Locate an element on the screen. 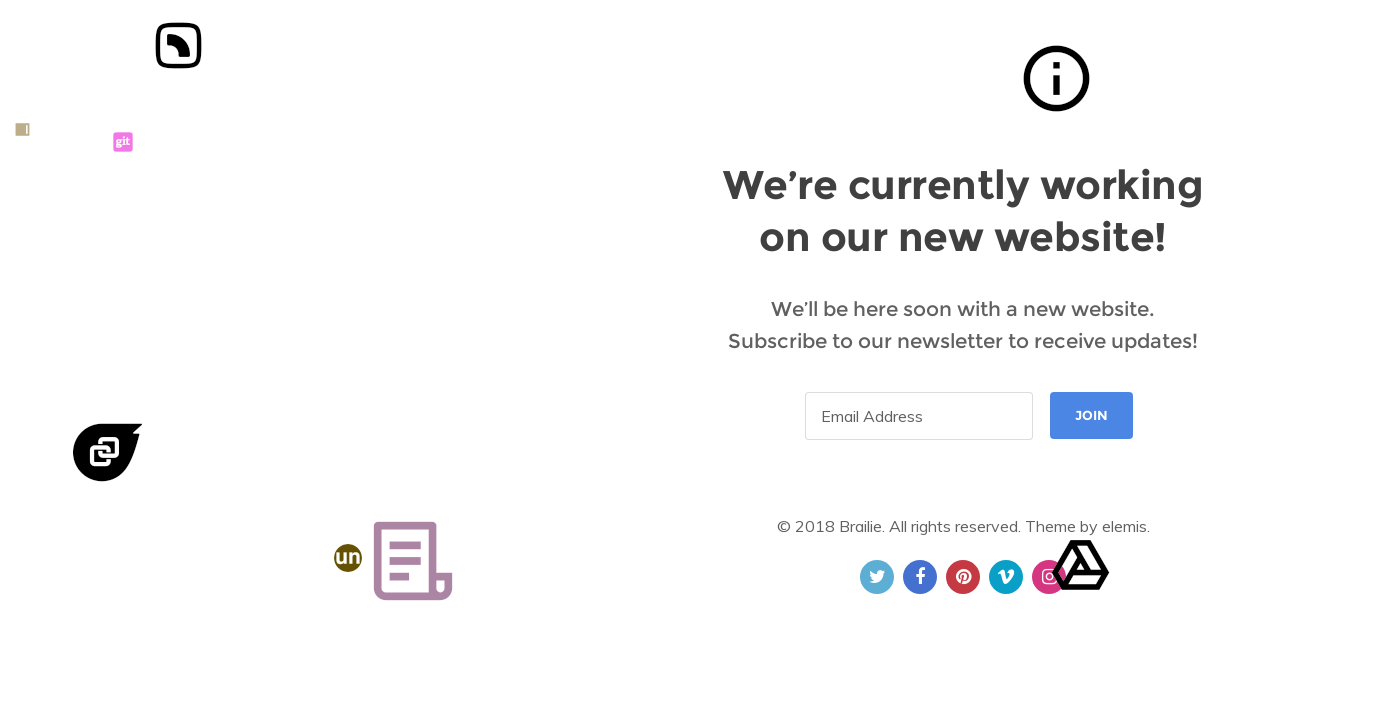 This screenshot has height=720, width=1376. view document list or file directory is located at coordinates (413, 561).